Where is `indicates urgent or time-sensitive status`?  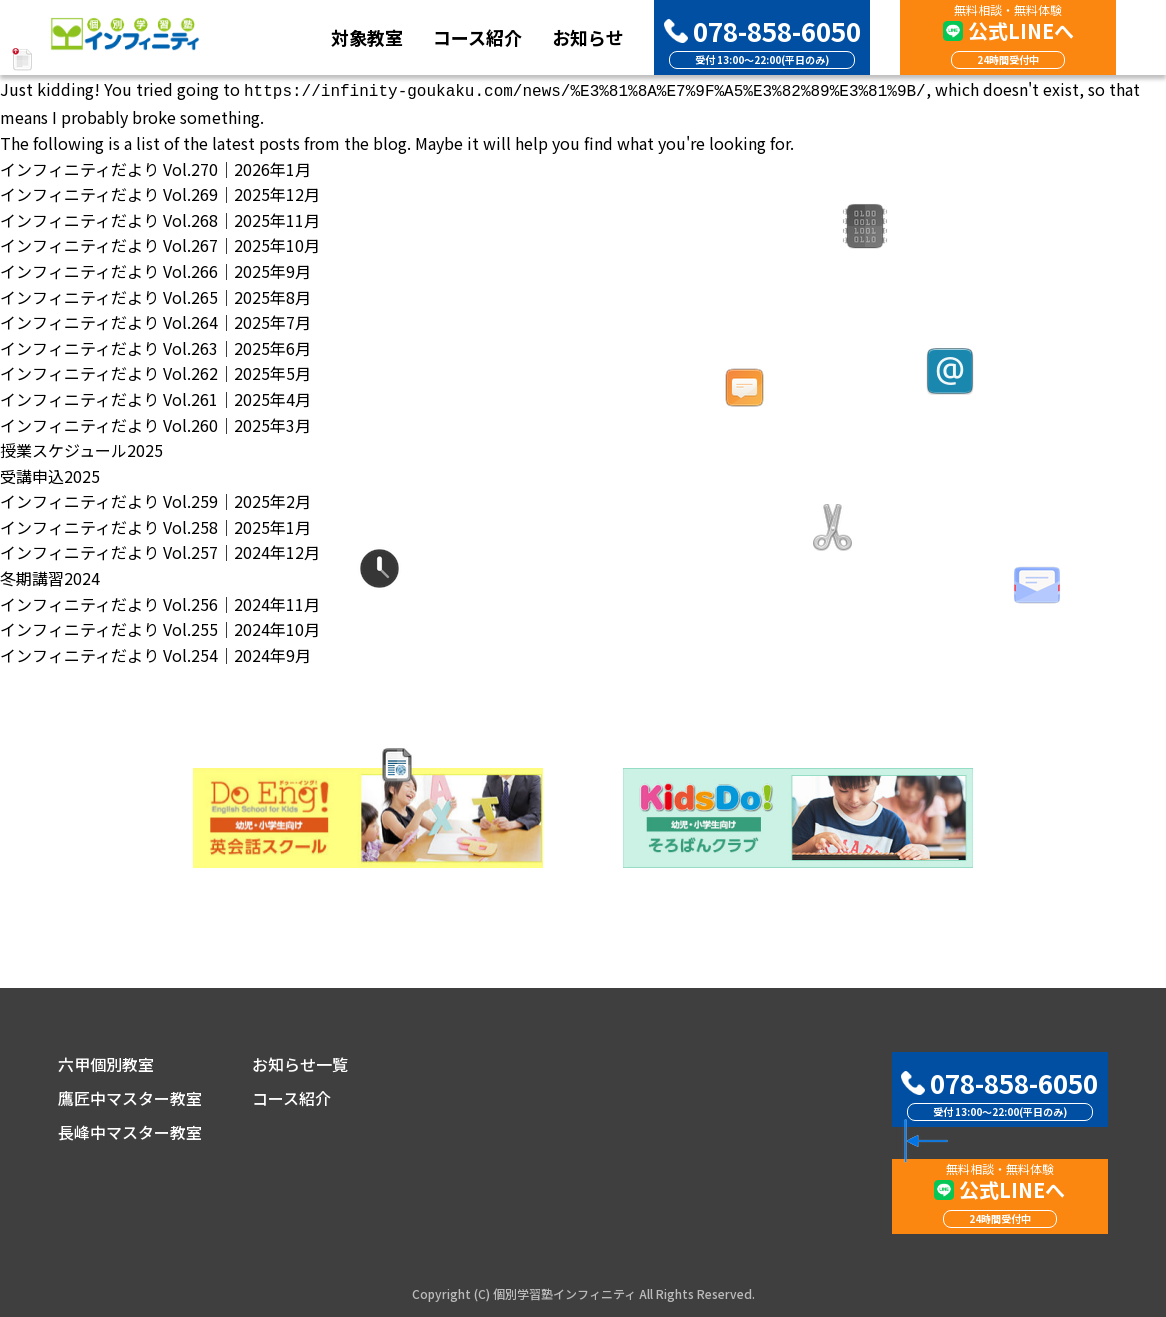
indicates urgent or time-sensitive status is located at coordinates (379, 568).